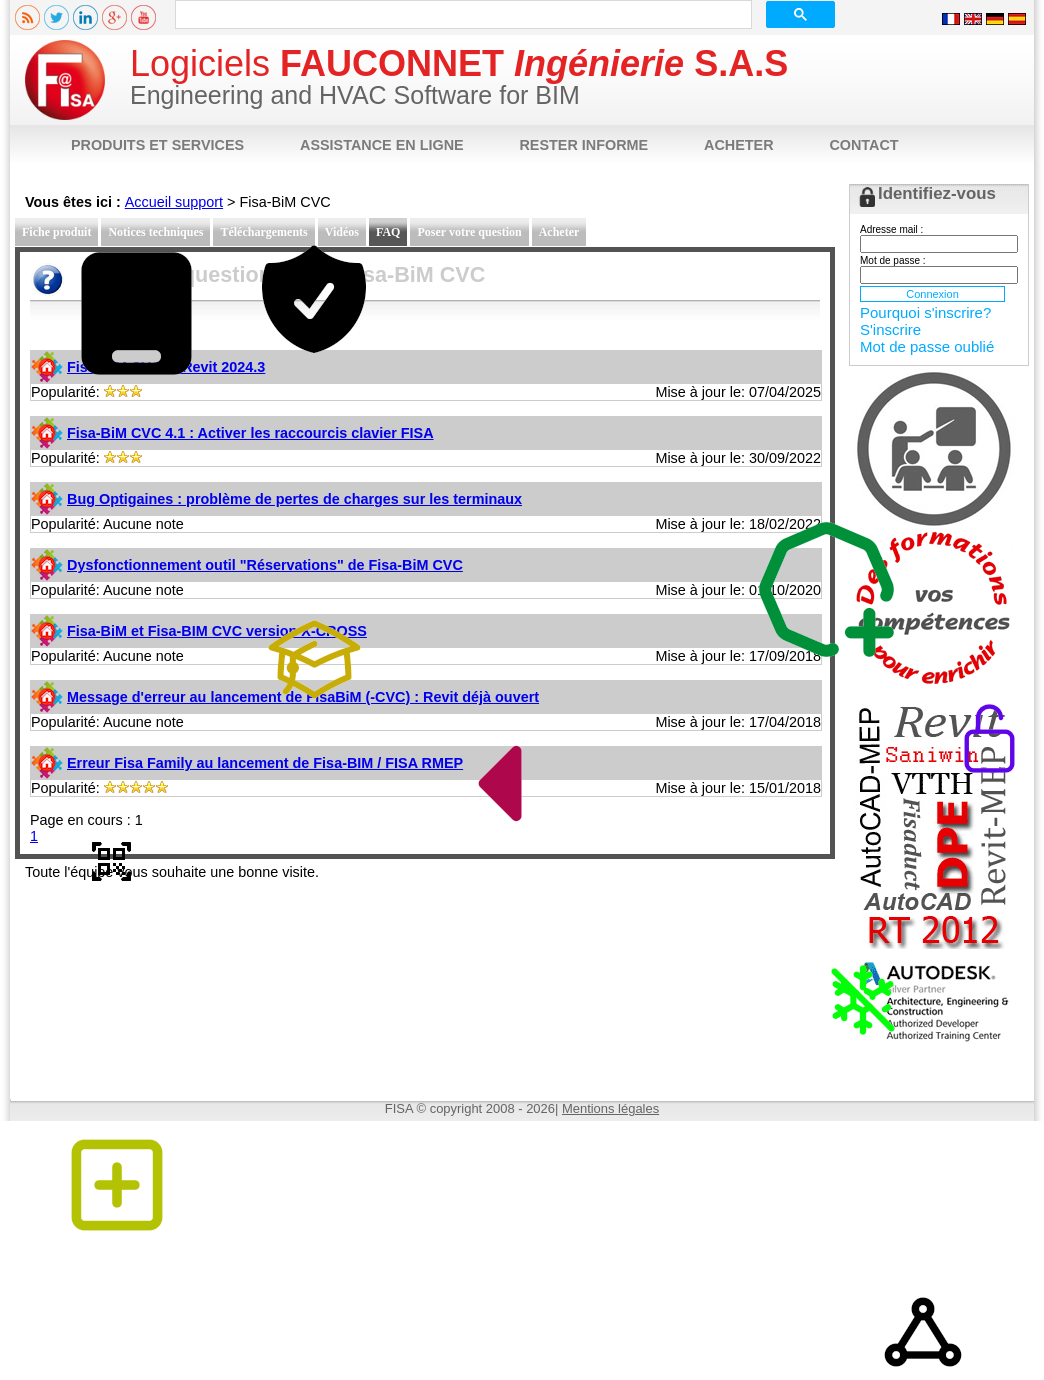 This screenshot has width=1044, height=1380. What do you see at coordinates (923, 1332) in the screenshot?
I see `view ring network topology` at bounding box center [923, 1332].